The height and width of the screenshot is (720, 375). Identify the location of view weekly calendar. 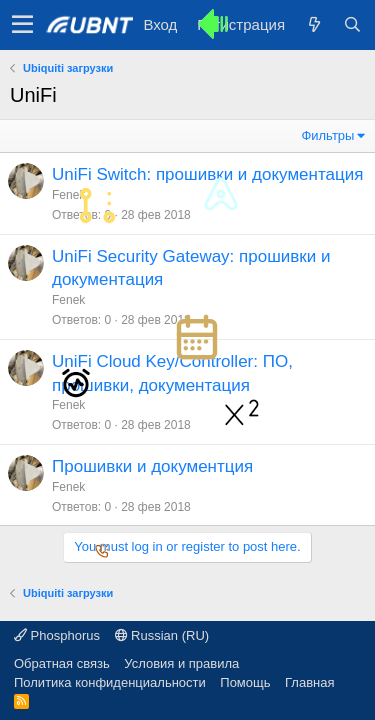
(197, 337).